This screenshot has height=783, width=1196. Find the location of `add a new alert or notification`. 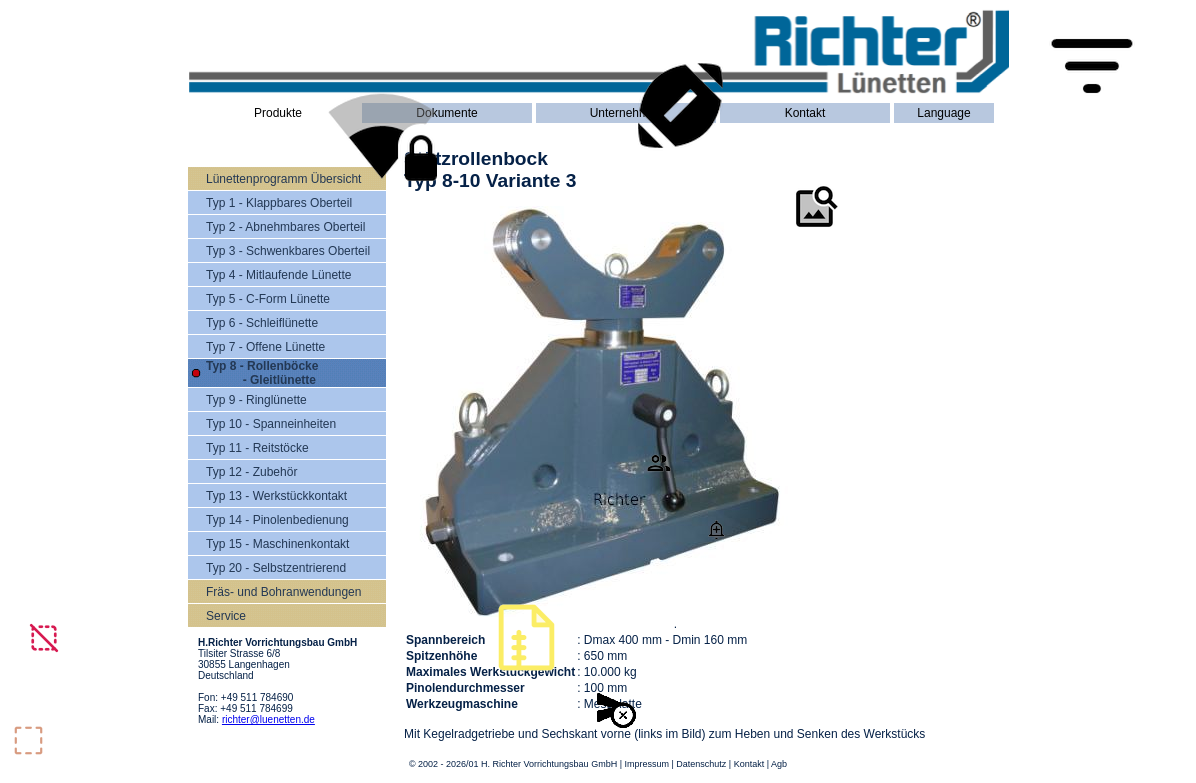

add a new alert or notification is located at coordinates (716, 529).